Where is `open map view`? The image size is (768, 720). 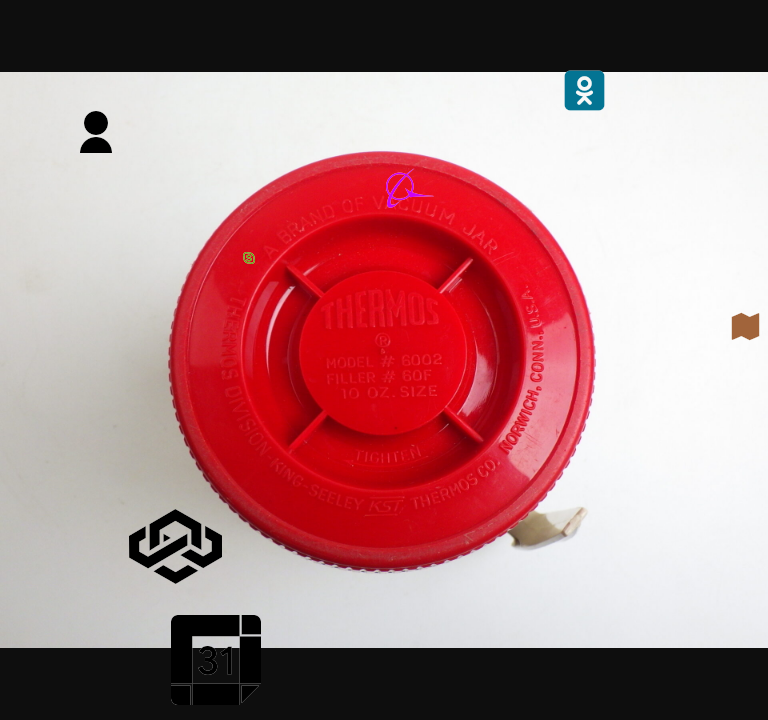
open map view is located at coordinates (745, 326).